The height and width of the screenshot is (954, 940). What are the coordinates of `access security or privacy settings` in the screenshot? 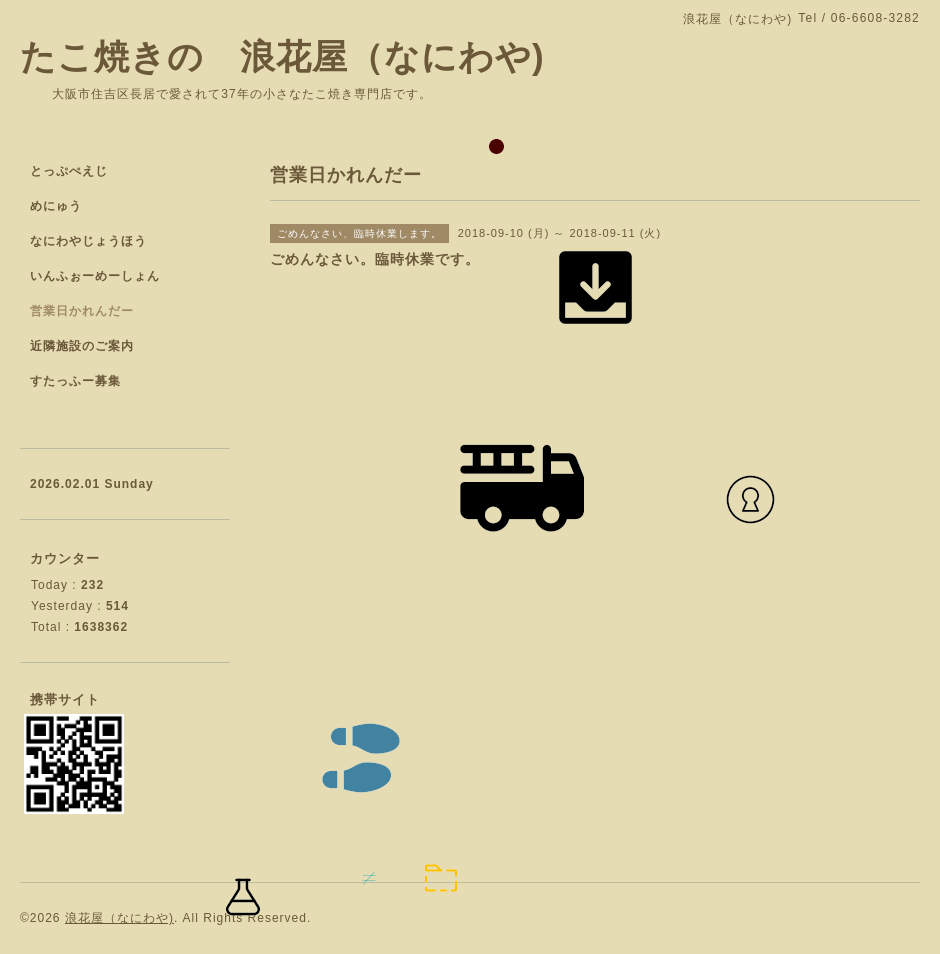 It's located at (750, 499).